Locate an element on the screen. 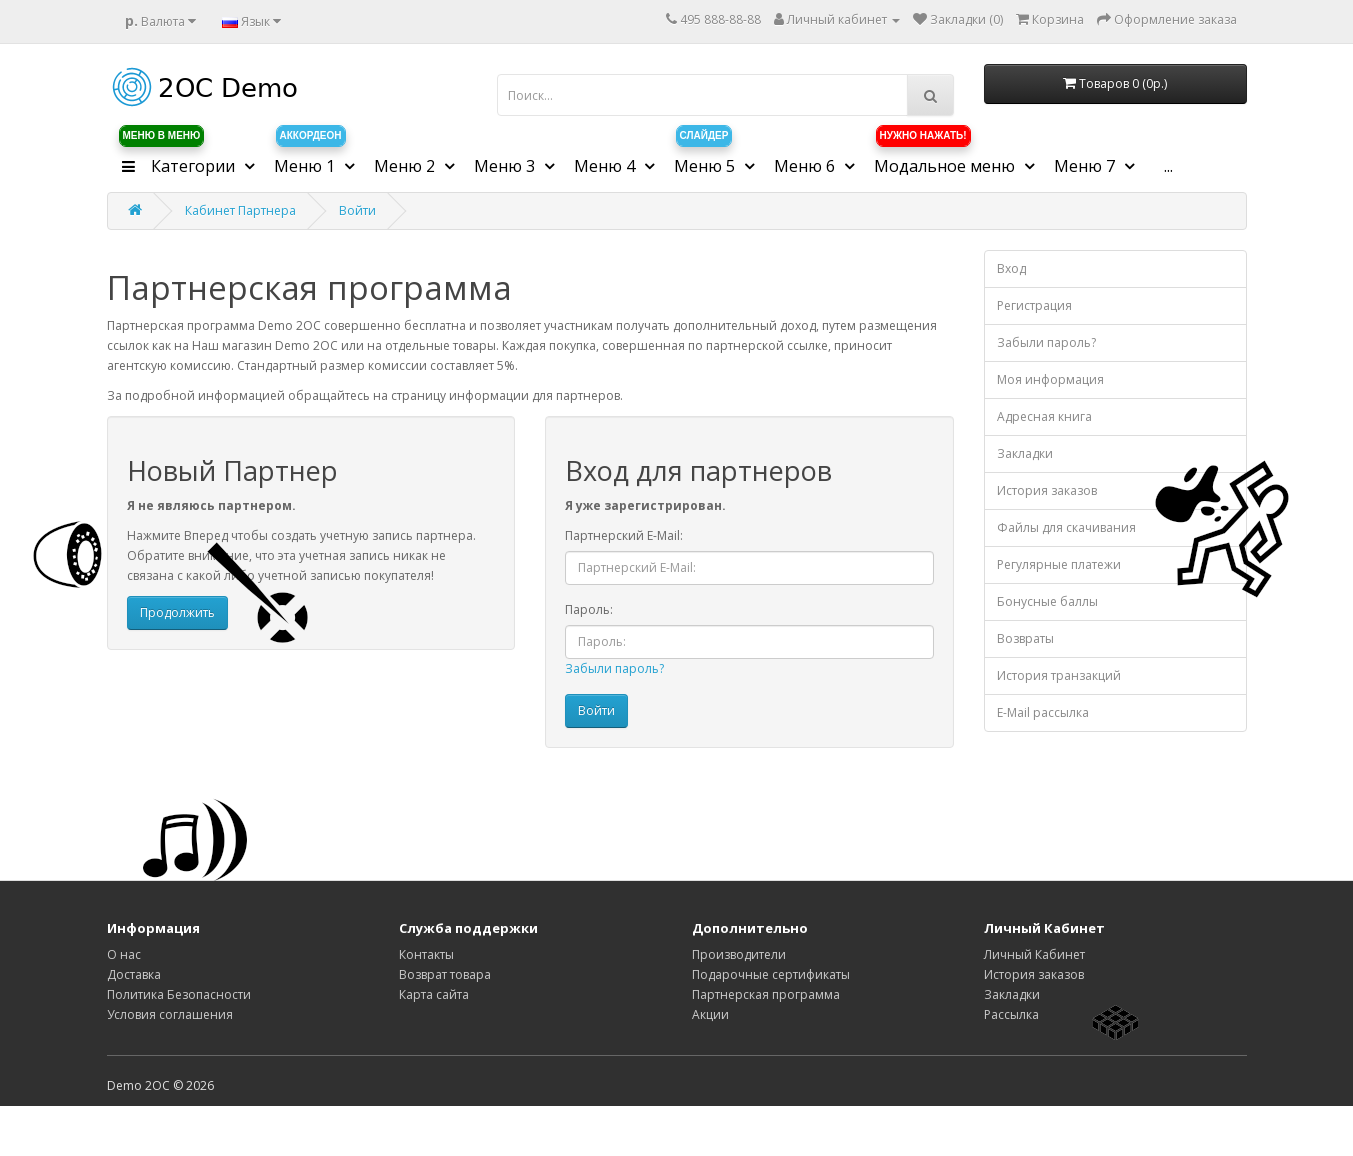  audio or sound is currently enabled is located at coordinates (195, 840).